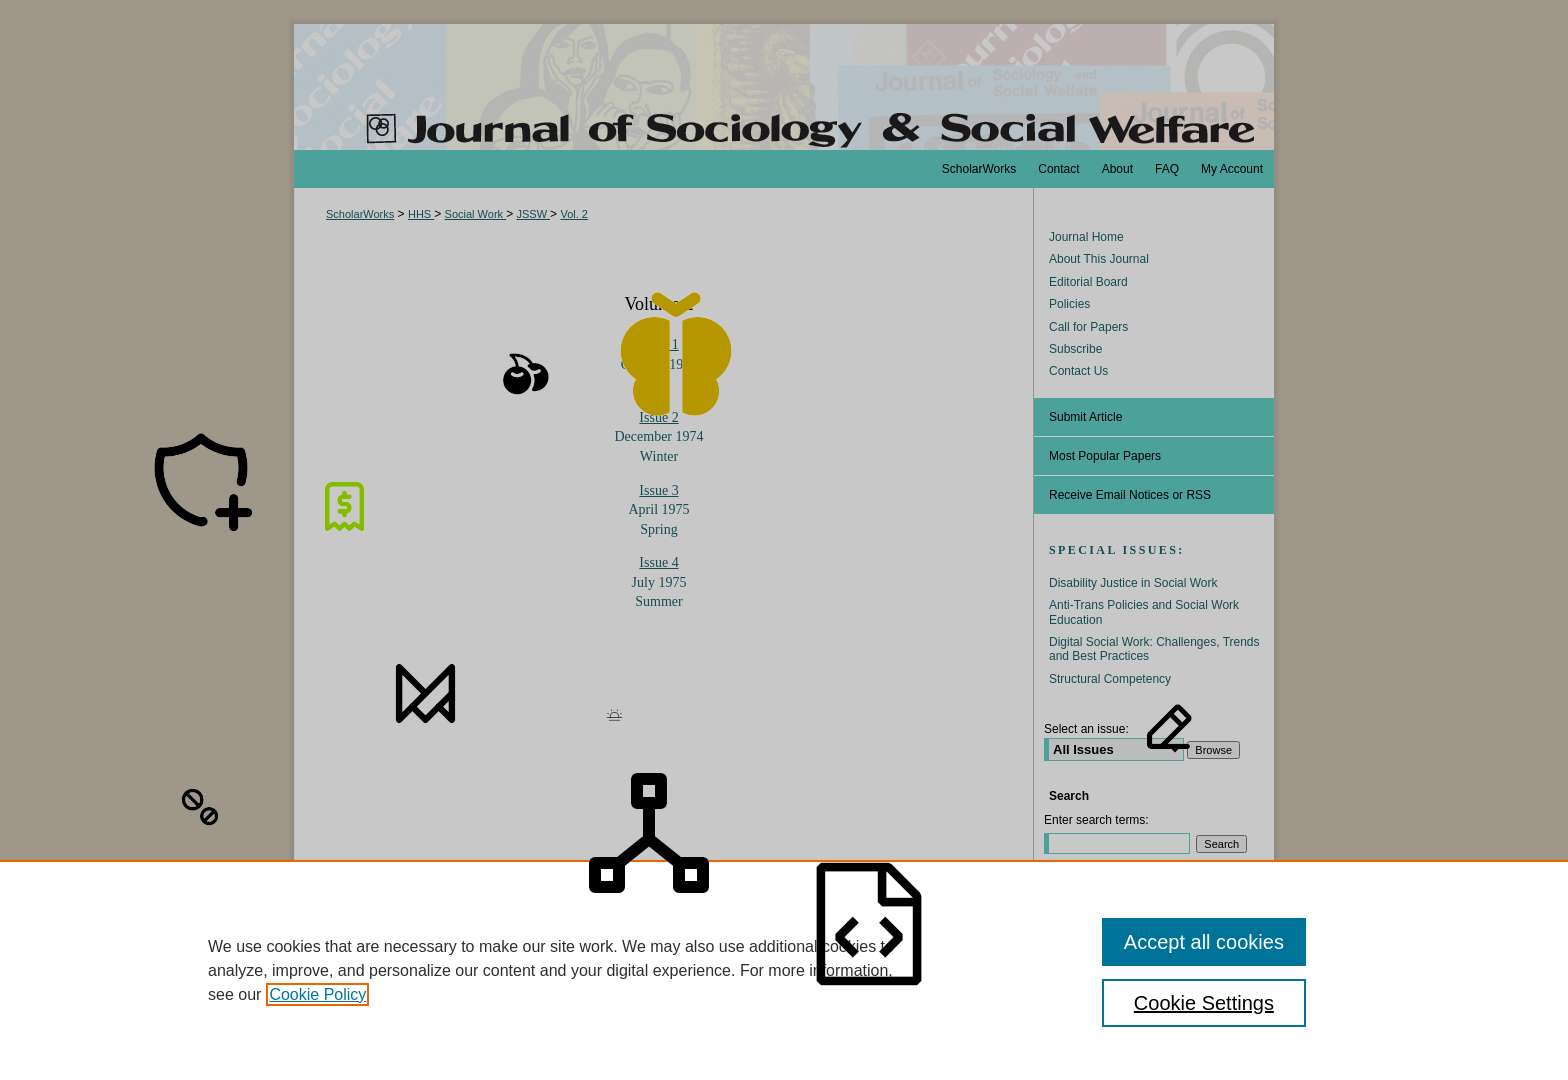 The height and width of the screenshot is (1080, 1568). Describe the element at coordinates (1168, 727) in the screenshot. I see `edit text or content` at that location.